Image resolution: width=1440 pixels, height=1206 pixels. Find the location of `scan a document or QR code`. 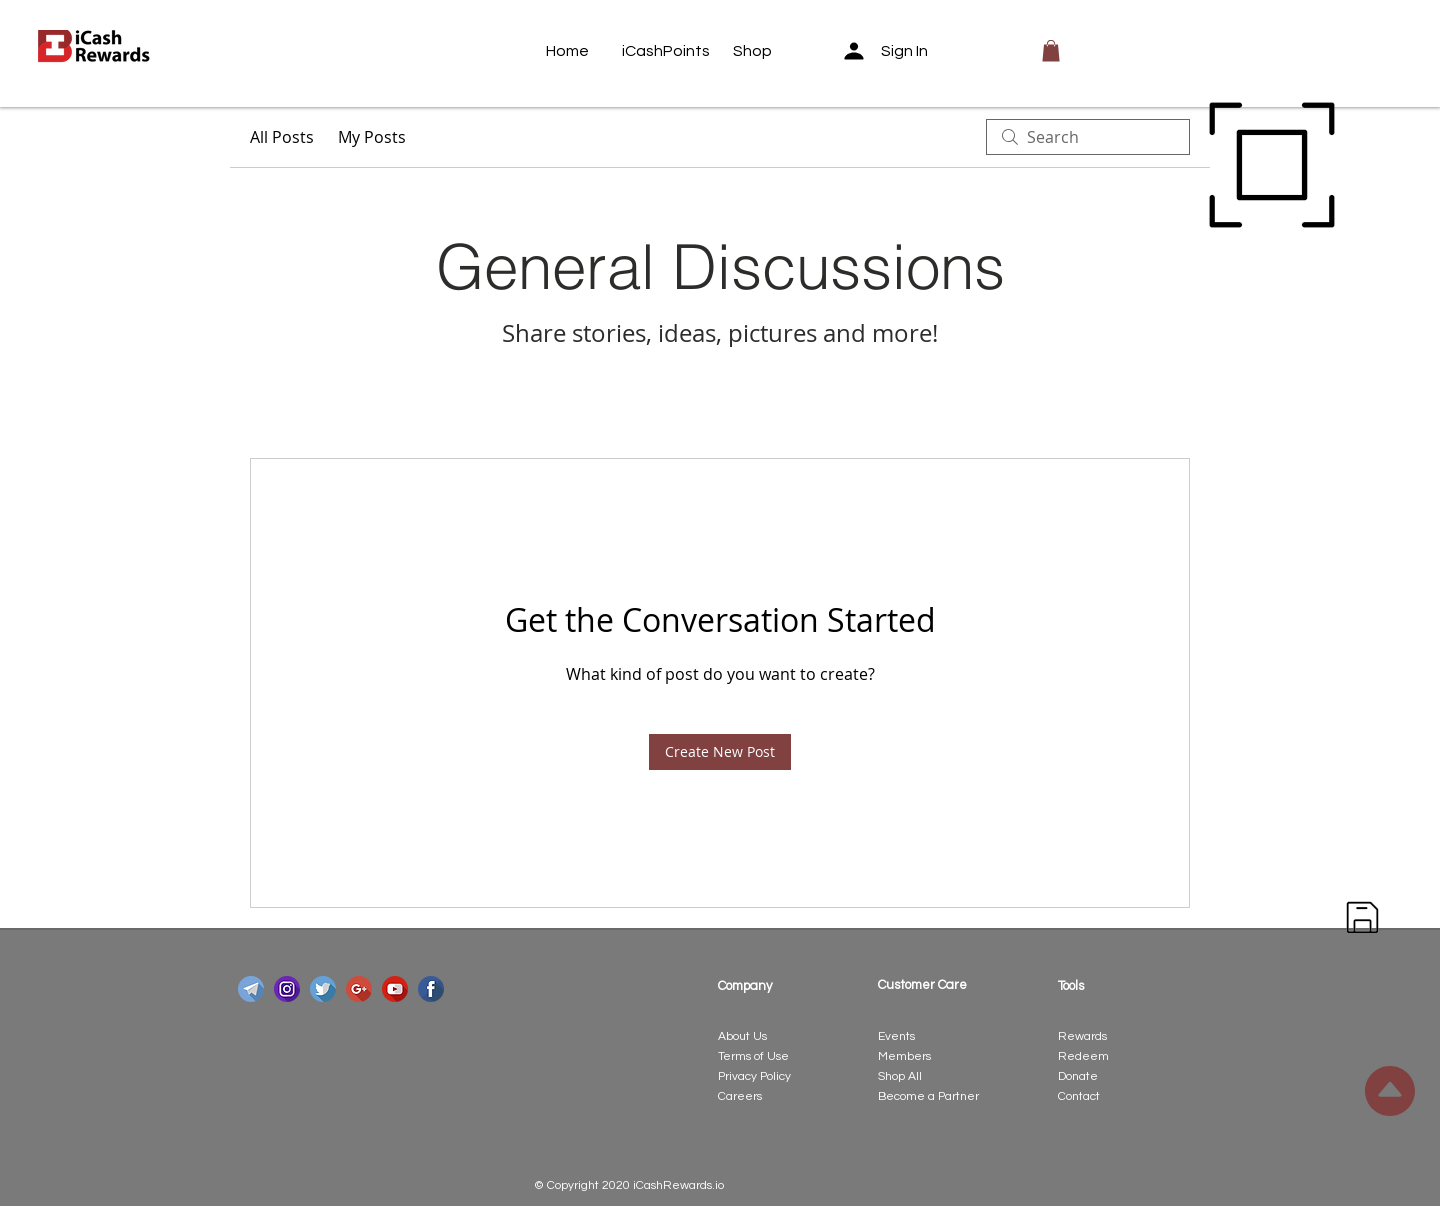

scan a document or QR code is located at coordinates (1272, 165).